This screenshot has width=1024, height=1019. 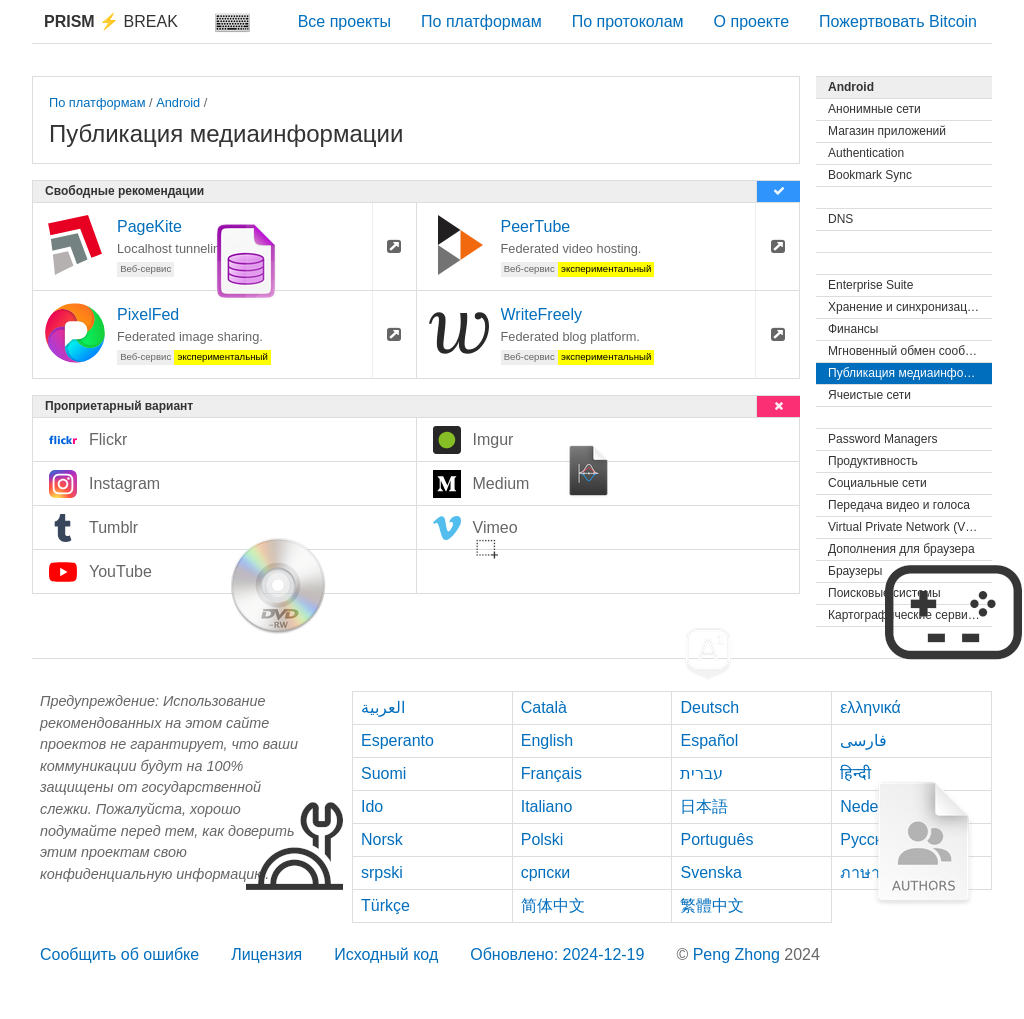 What do you see at coordinates (232, 22) in the screenshot?
I see `bluetooth keyboard connected` at bounding box center [232, 22].